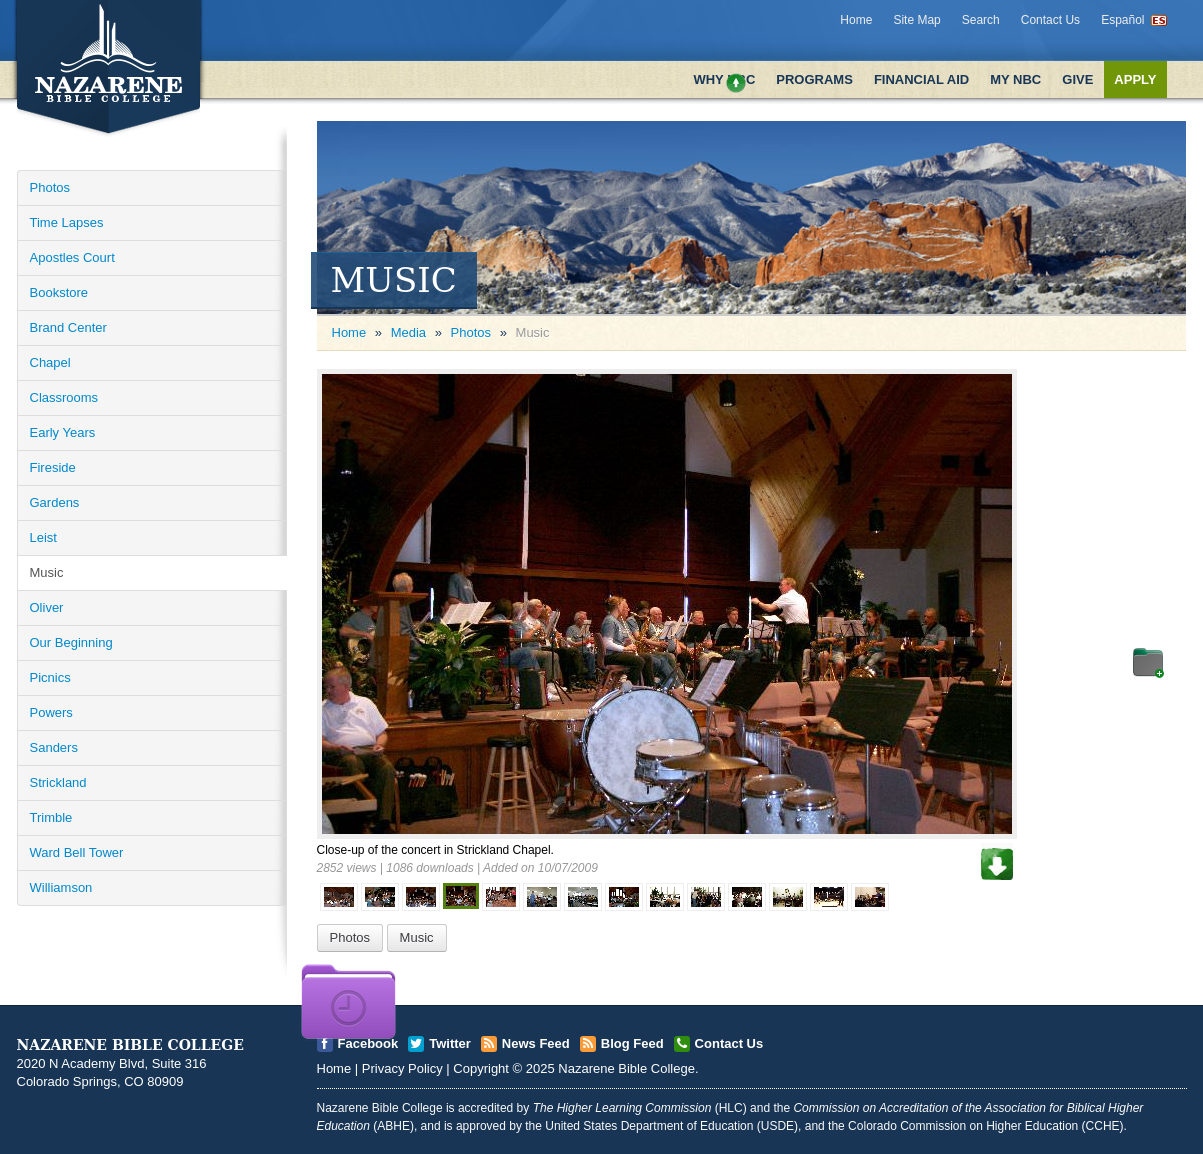 The height and width of the screenshot is (1154, 1203). I want to click on create a new folder, so click(1148, 662).